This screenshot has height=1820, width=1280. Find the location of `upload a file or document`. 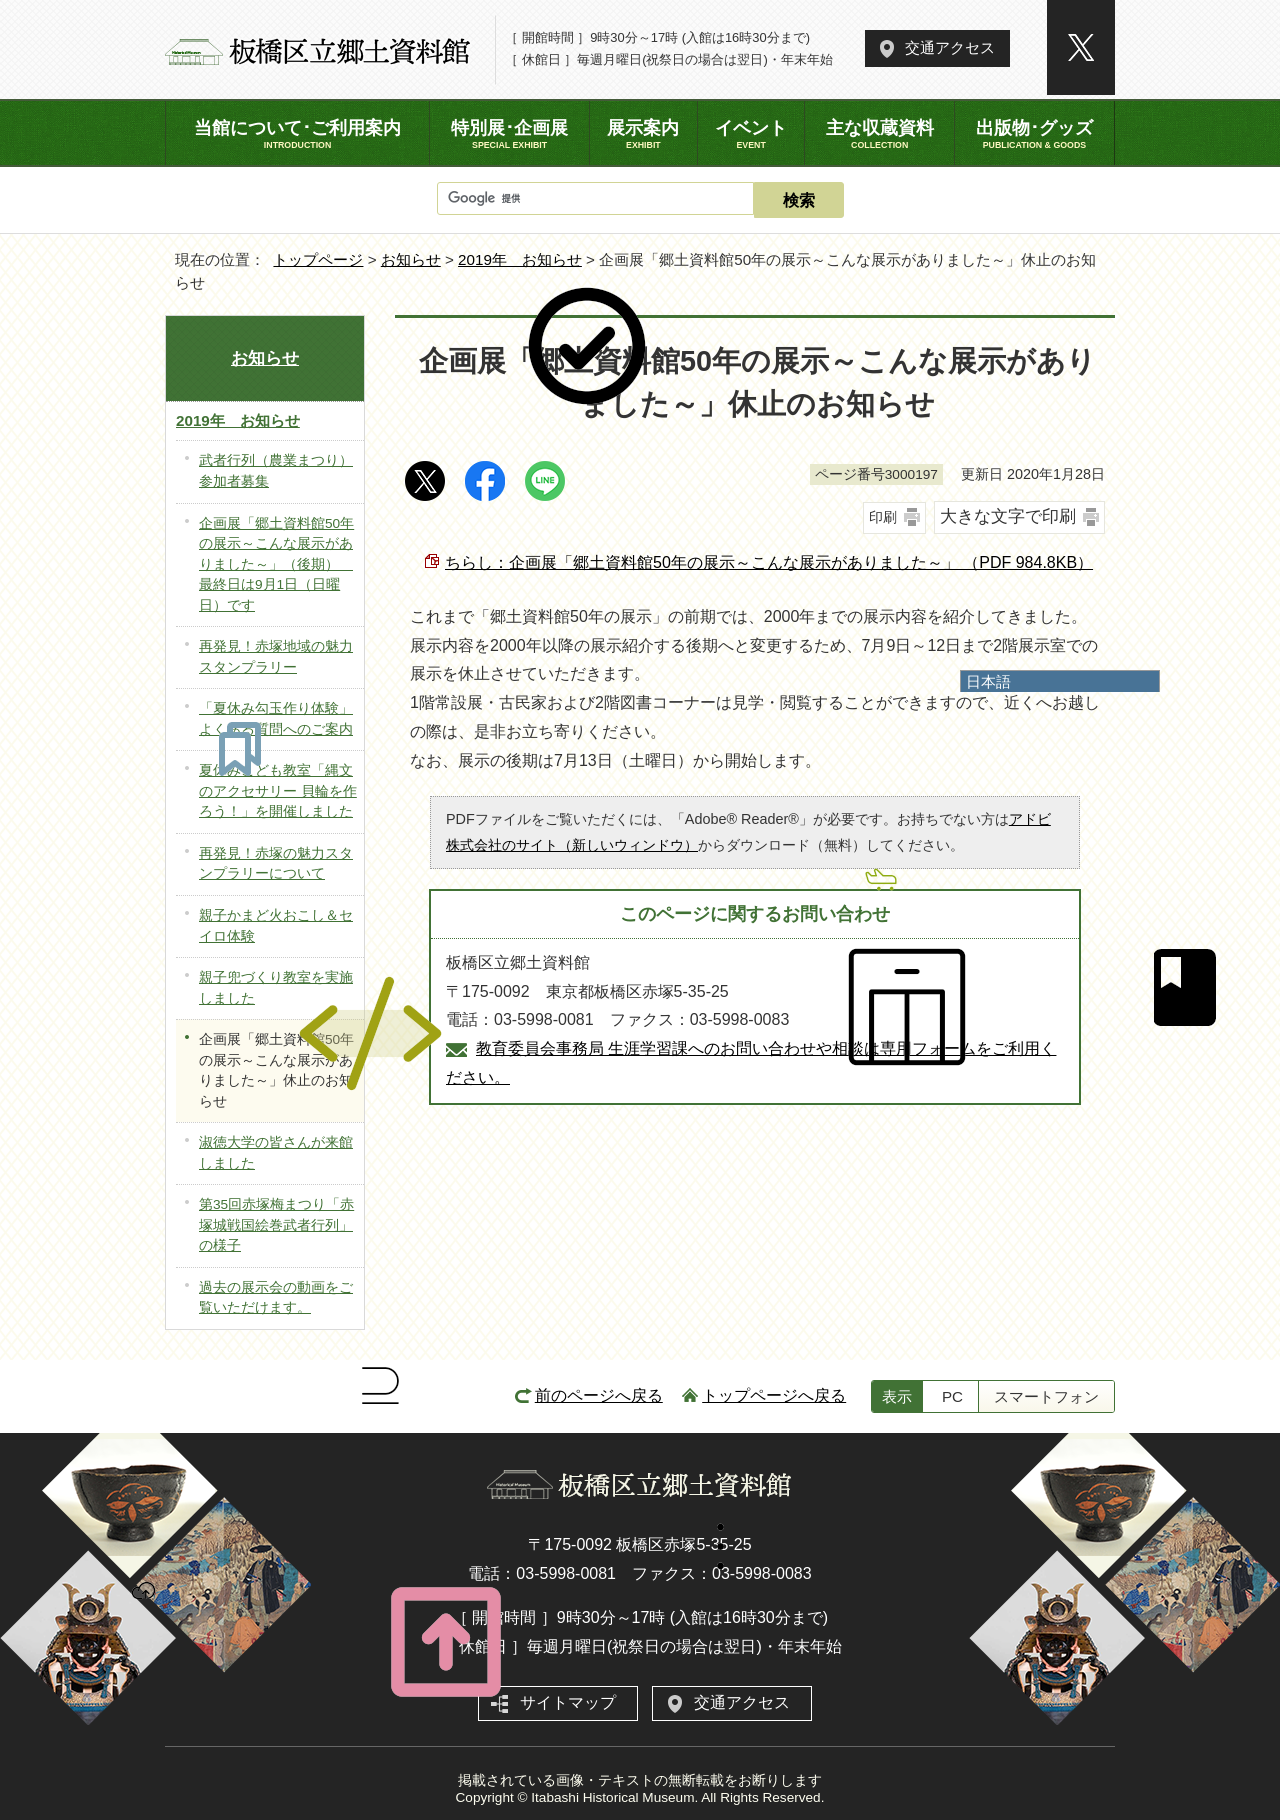

upload a file or document is located at coordinates (446, 1642).